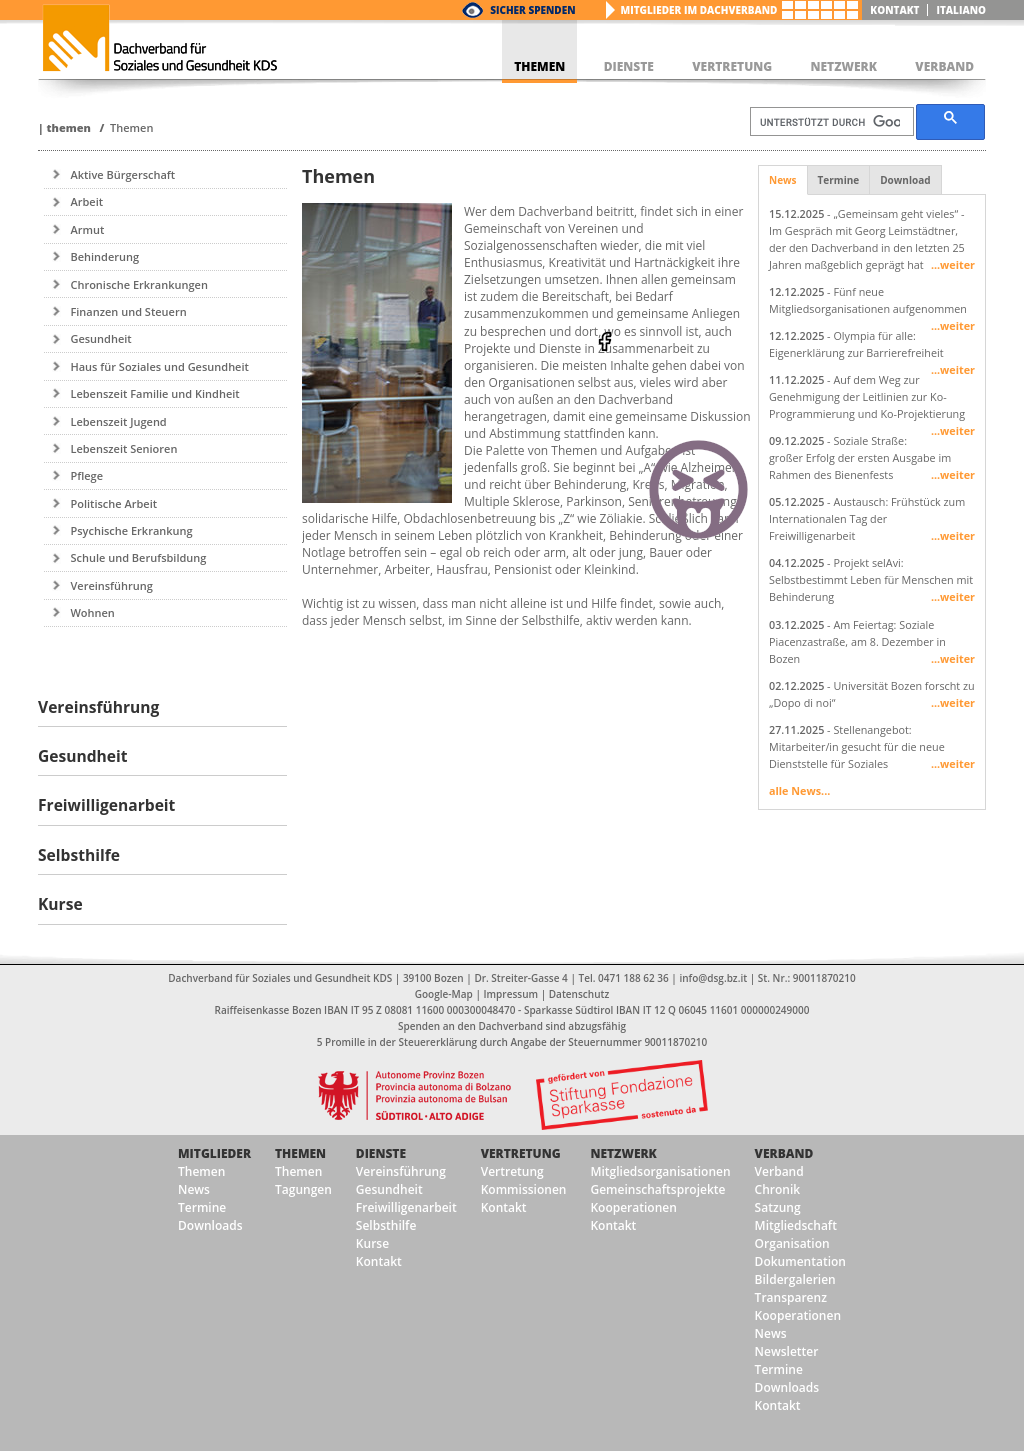 The width and height of the screenshot is (1024, 1451). Describe the element at coordinates (698, 489) in the screenshot. I see `insert a silly or playful emoji reaction` at that location.